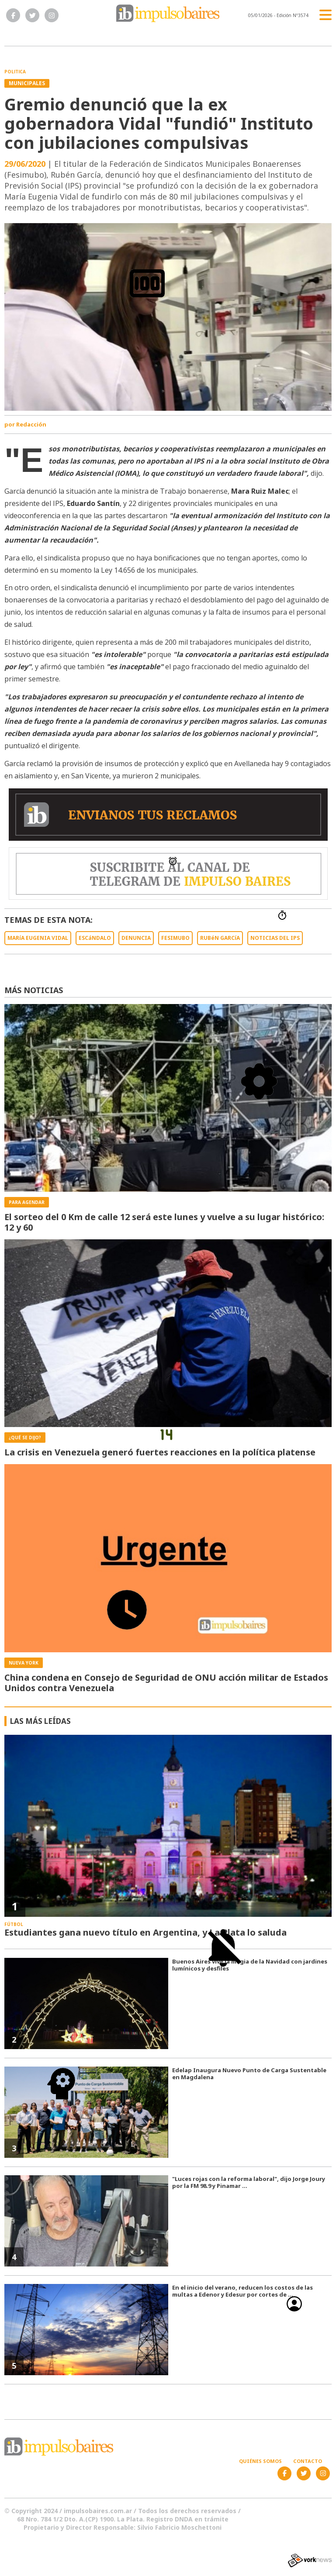  Describe the element at coordinates (127, 1610) in the screenshot. I see `view watch later playlist` at that location.